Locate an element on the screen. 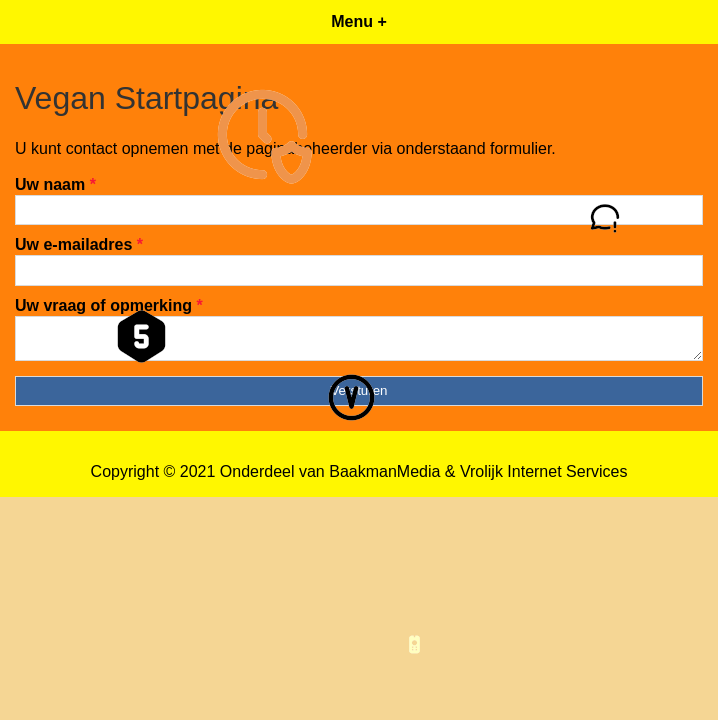 The height and width of the screenshot is (720, 718). indicates an urgent or important message is located at coordinates (605, 217).